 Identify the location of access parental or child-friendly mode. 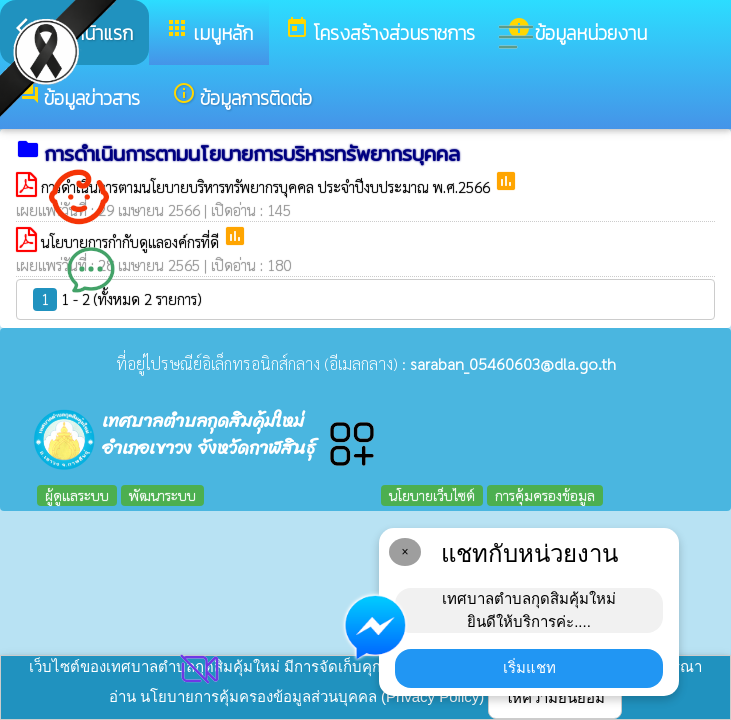
(79, 197).